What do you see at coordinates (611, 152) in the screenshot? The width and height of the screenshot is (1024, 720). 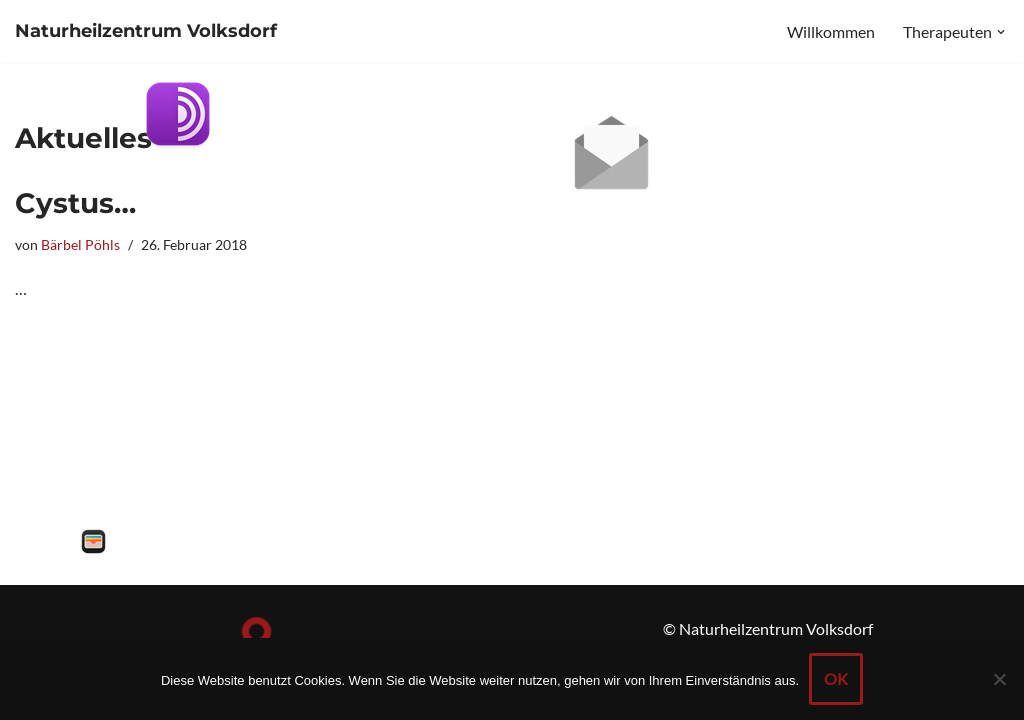 I see `indicates new mail or email notification` at bounding box center [611, 152].